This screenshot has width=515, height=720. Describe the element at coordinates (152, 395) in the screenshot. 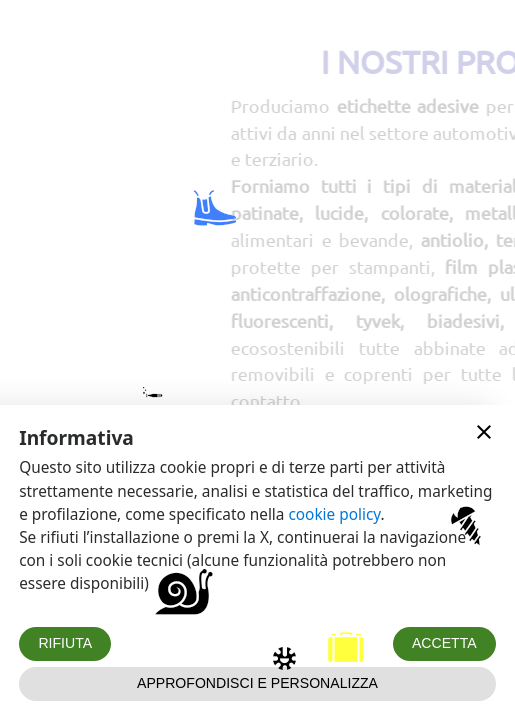

I see `launch torpedo attack in naval combat game` at that location.